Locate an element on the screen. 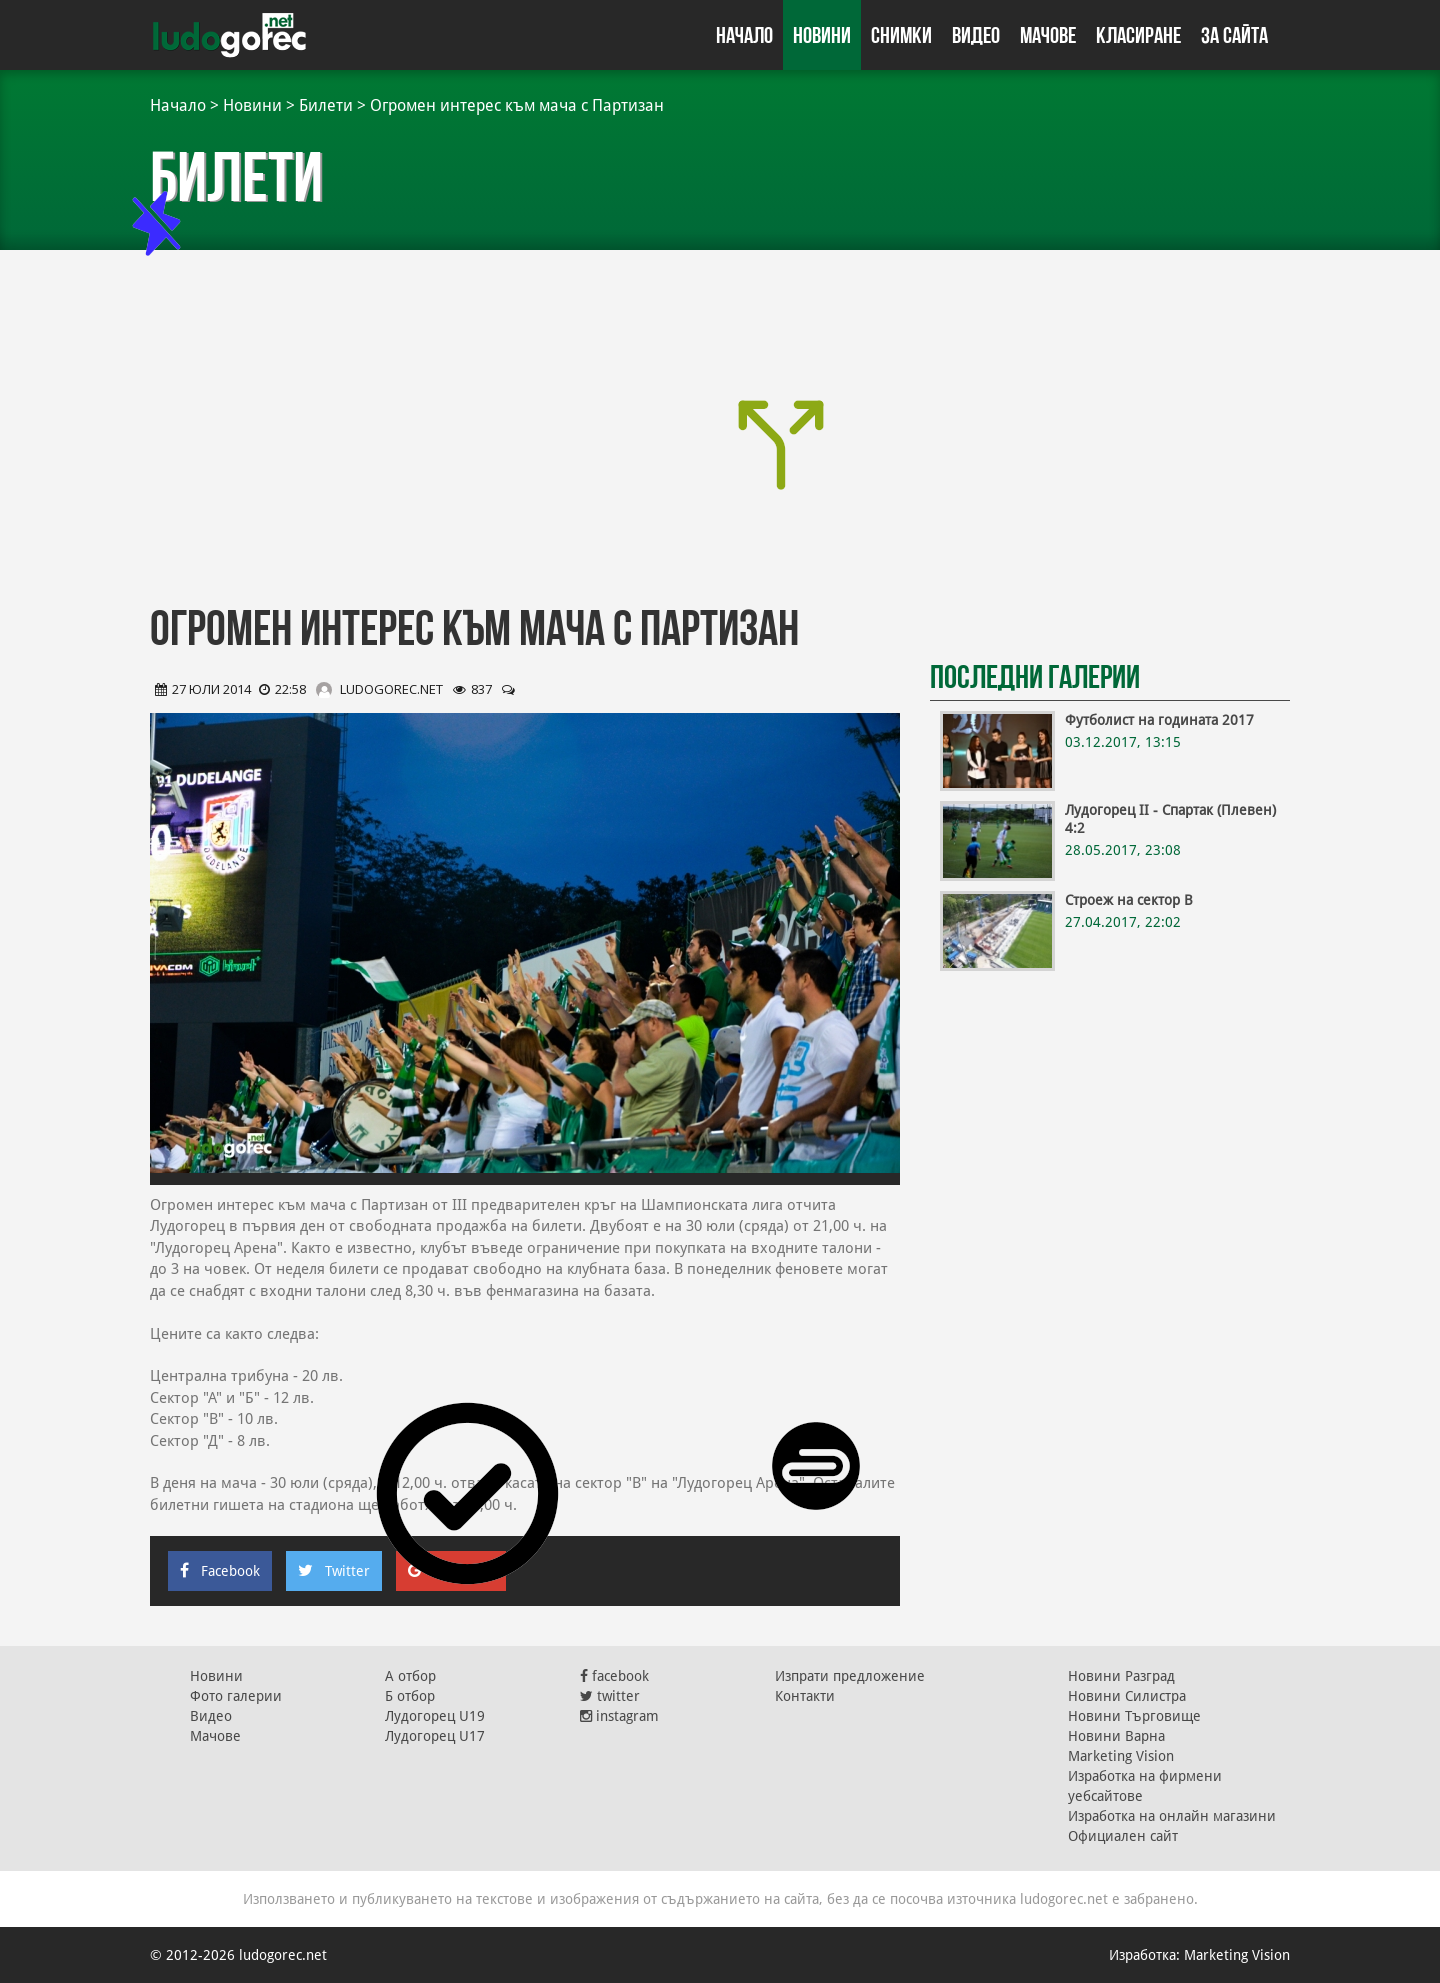  disable flash or quick actions is located at coordinates (156, 223).